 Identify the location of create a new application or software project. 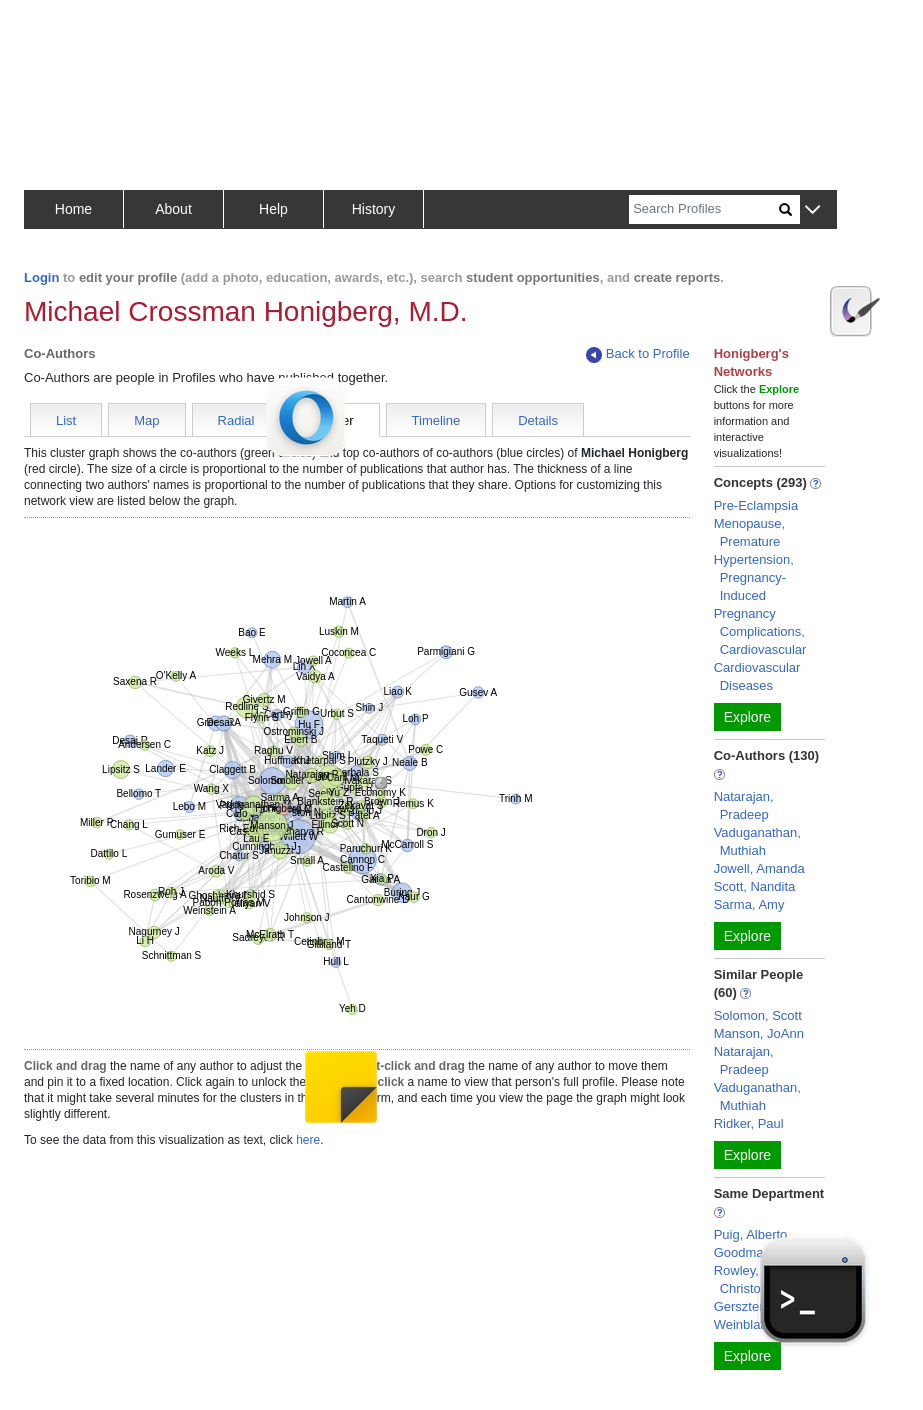
(854, 311).